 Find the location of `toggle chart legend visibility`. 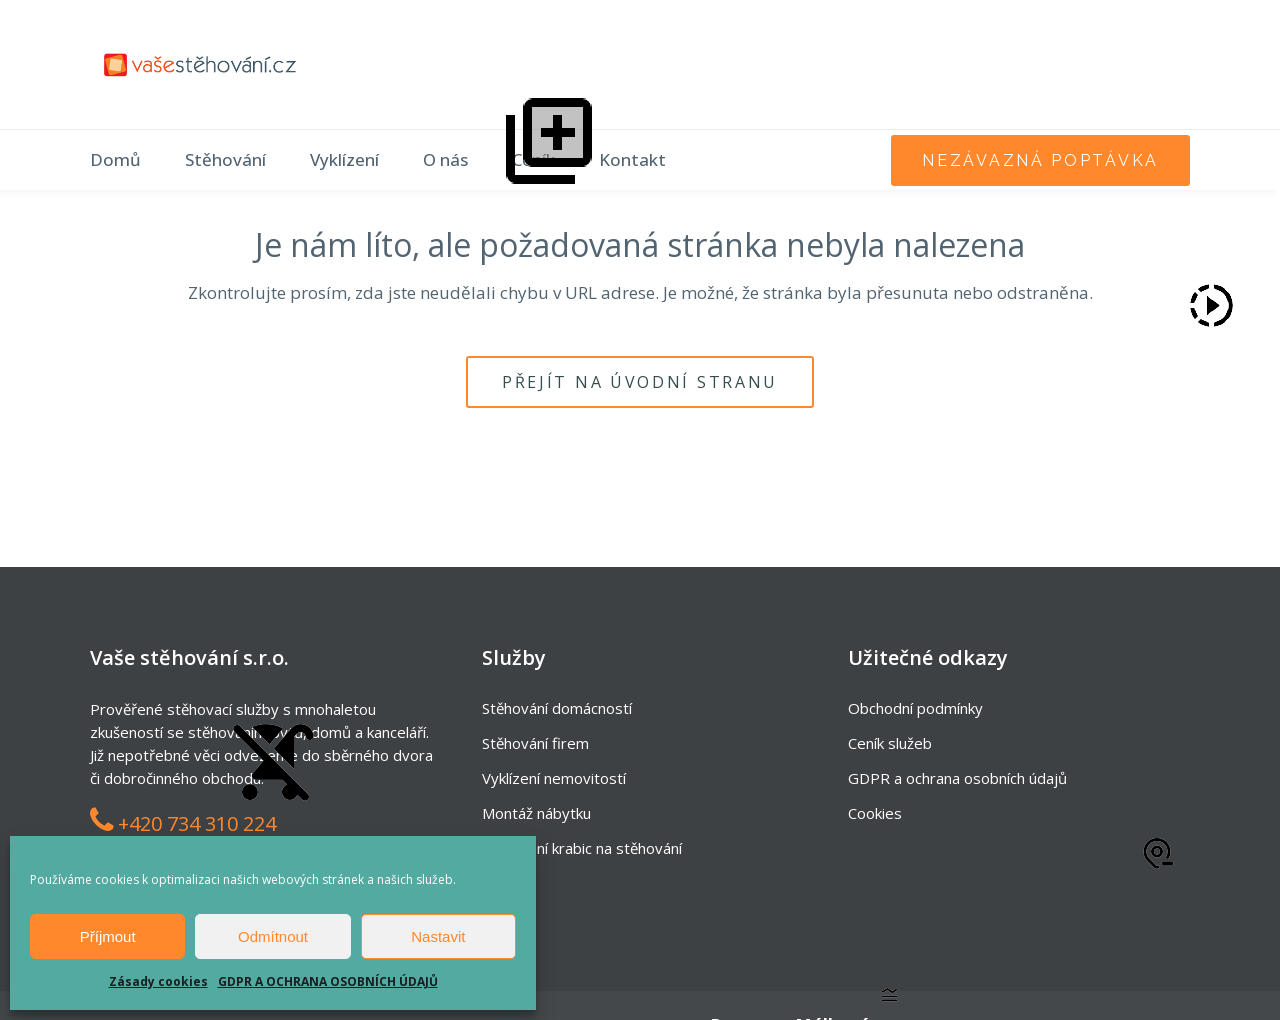

toggle chart legend visibility is located at coordinates (889, 994).